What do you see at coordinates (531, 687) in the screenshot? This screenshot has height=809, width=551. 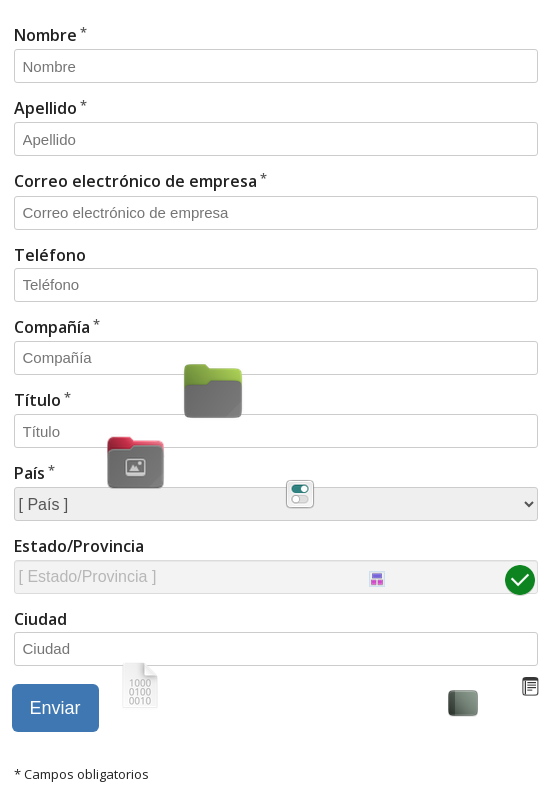 I see `open the notes app` at bounding box center [531, 687].